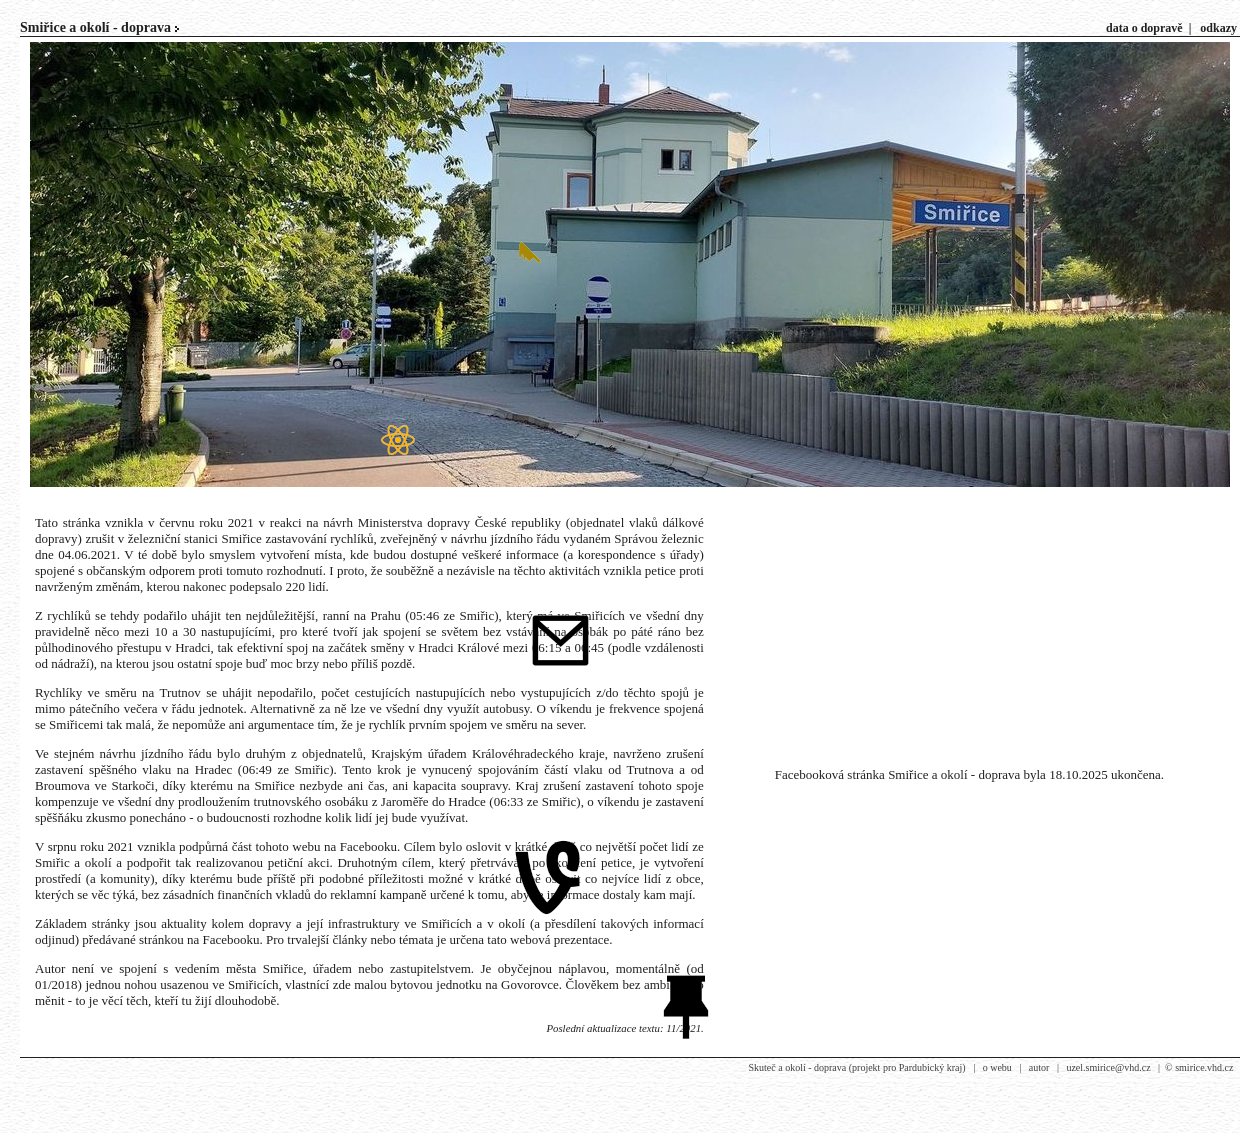 This screenshot has height=1133, width=1240. I want to click on indicates mature or violent content warning, so click(529, 252).